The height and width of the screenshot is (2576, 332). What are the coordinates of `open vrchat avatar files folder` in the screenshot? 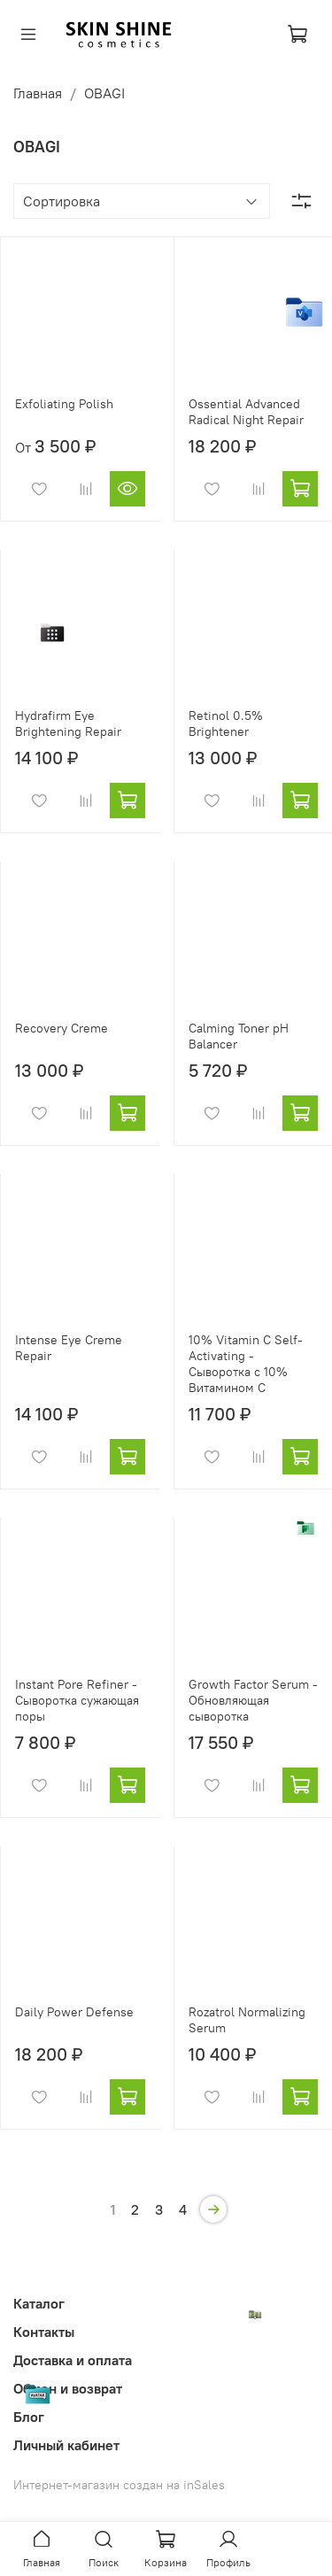 It's located at (37, 2394).